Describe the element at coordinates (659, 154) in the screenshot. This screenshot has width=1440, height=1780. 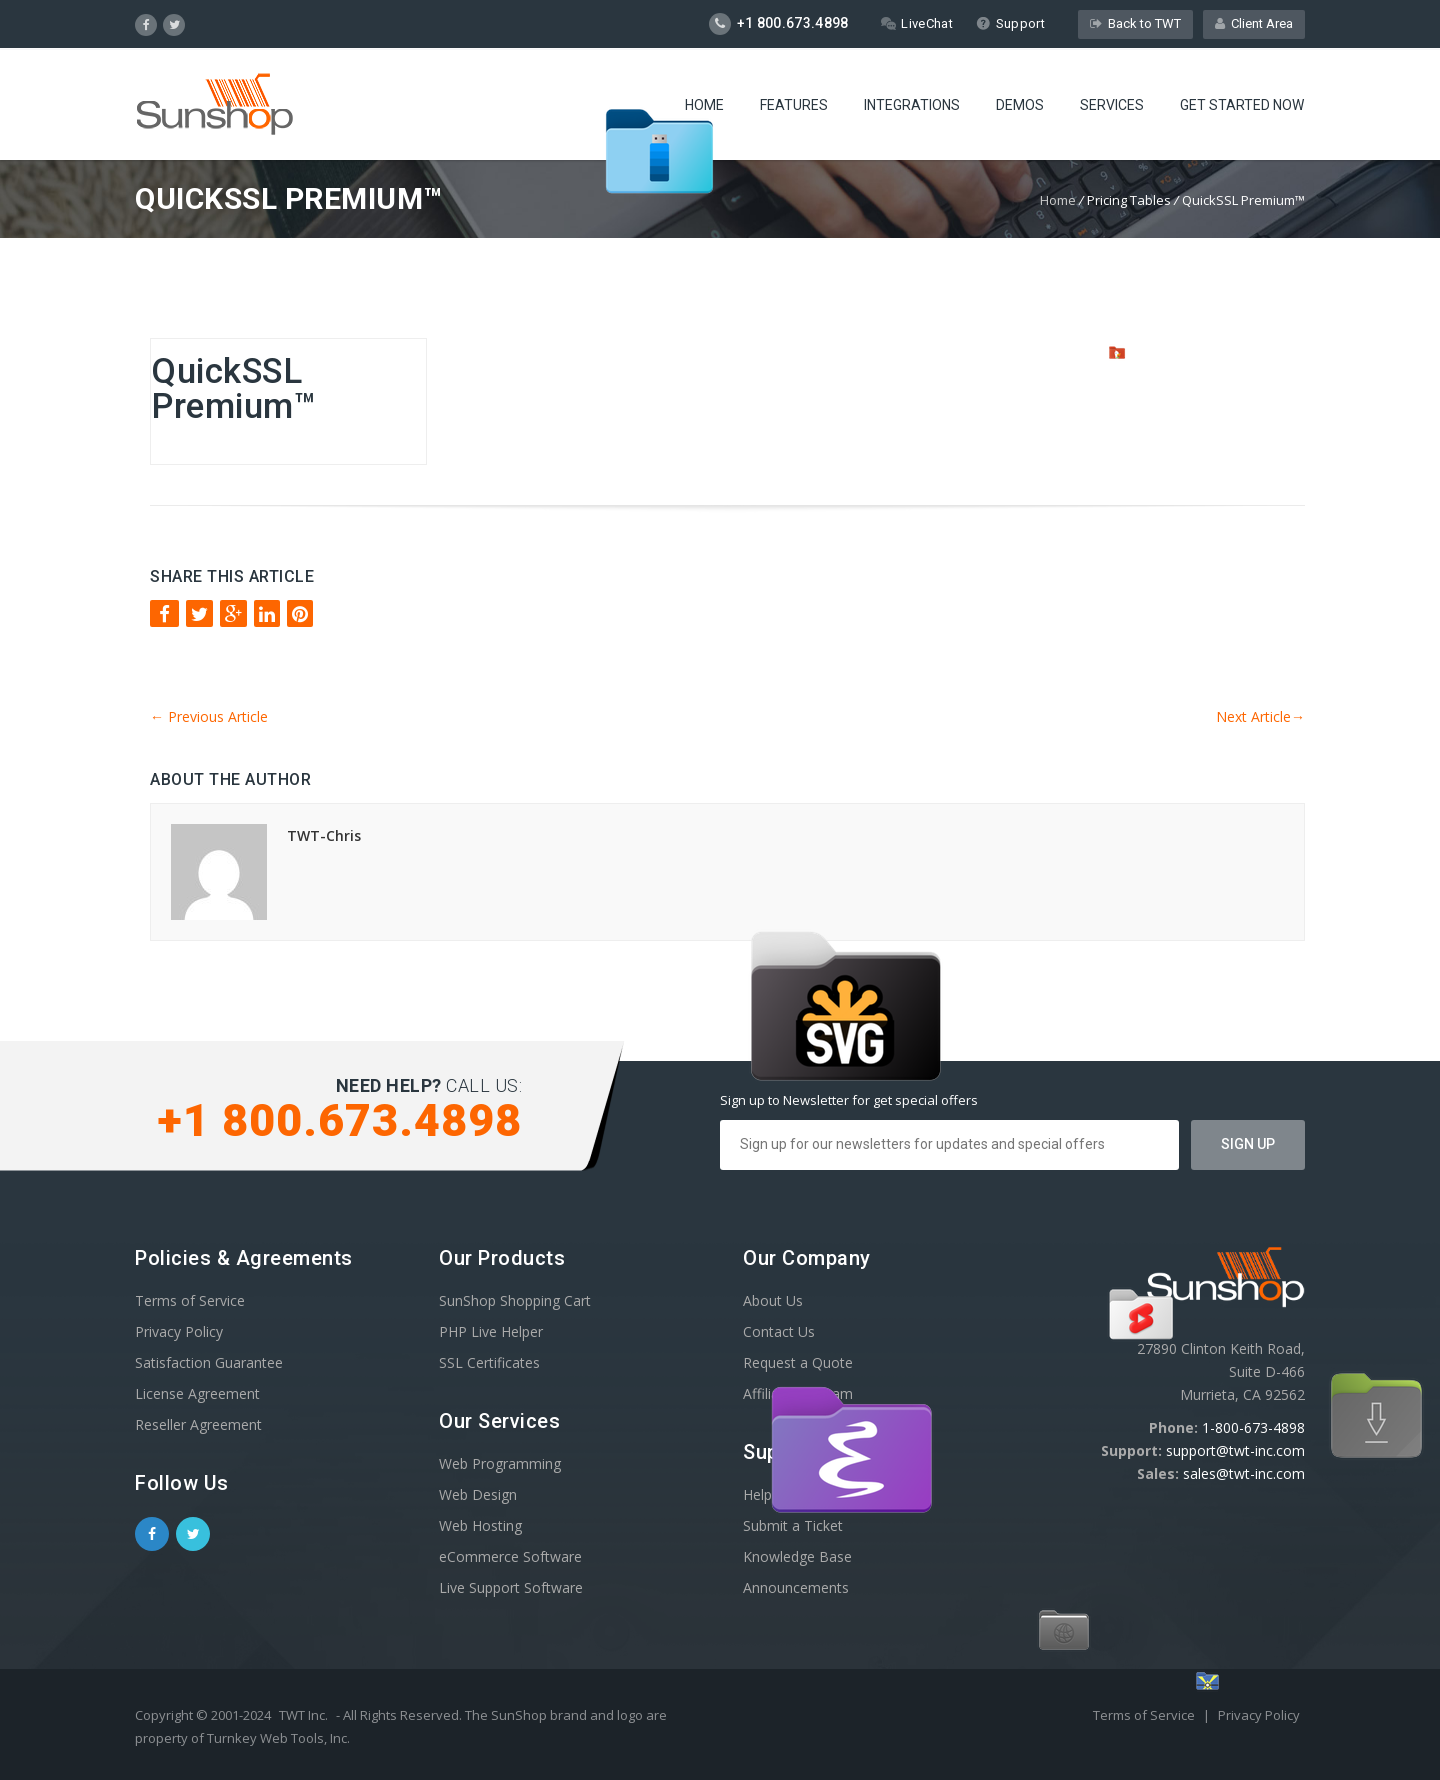
I see `open folder containing USB drive files` at that location.